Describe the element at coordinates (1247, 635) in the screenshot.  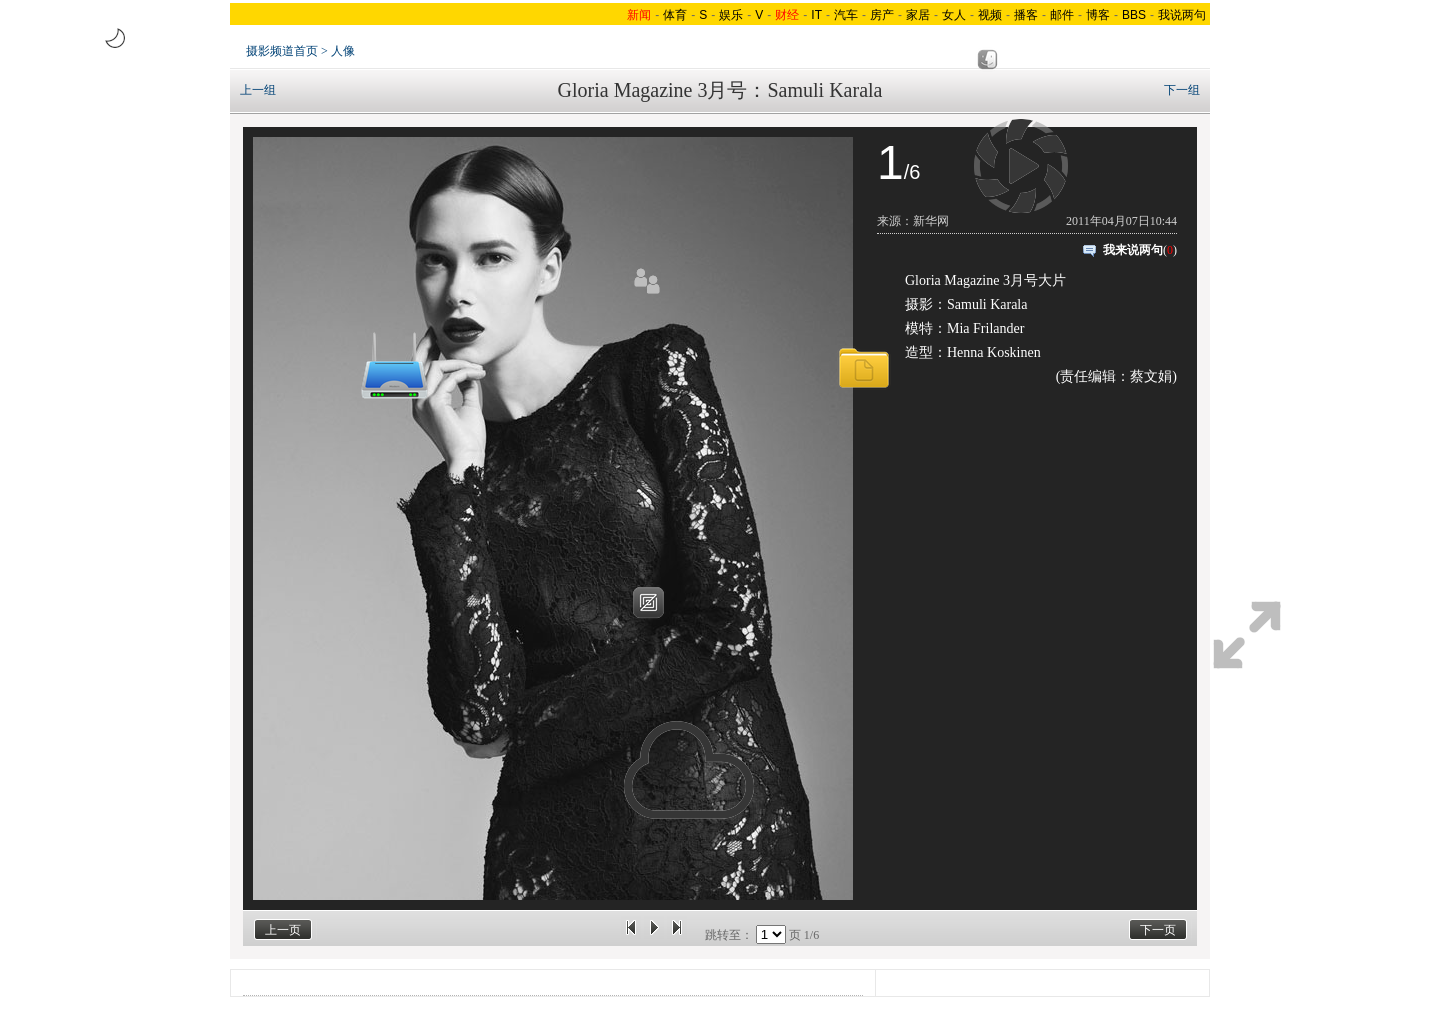
I see `expand content to fullscreen mode` at that location.